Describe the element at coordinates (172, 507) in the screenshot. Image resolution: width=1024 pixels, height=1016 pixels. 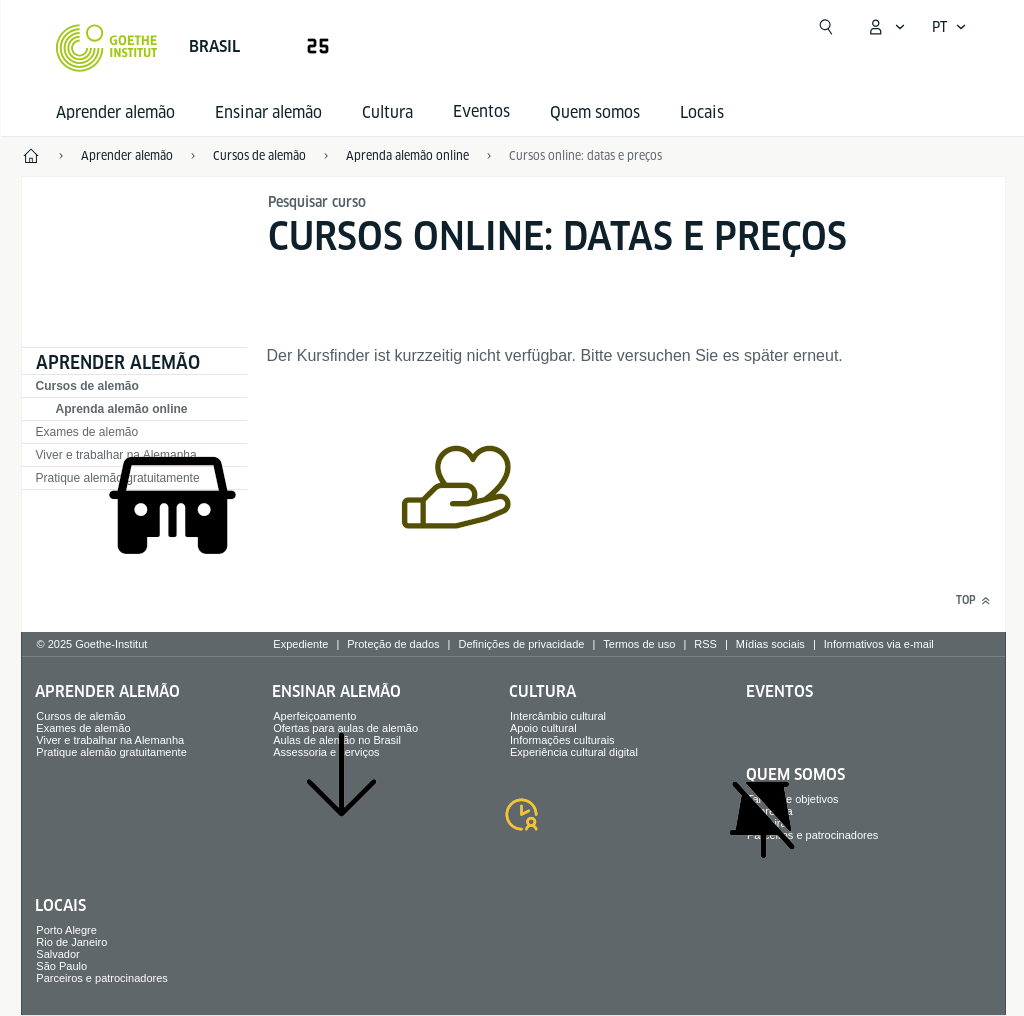
I see `select off-road or adventure vehicle type` at that location.